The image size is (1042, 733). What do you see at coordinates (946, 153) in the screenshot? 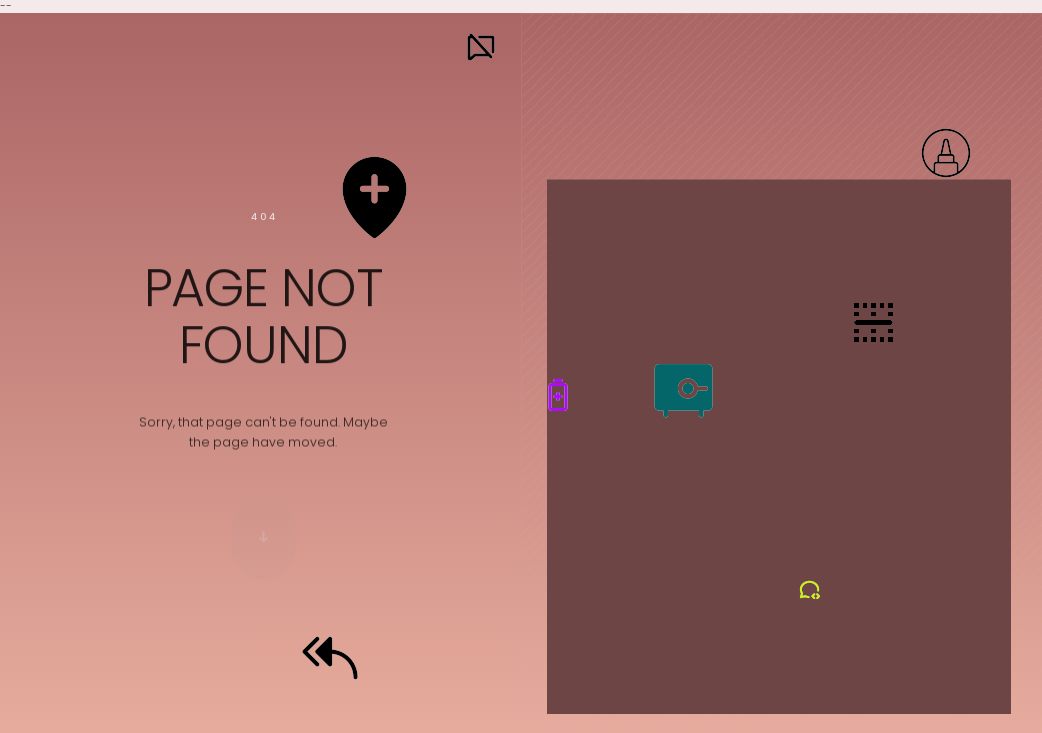
I see `marker or highlighter tool` at bounding box center [946, 153].